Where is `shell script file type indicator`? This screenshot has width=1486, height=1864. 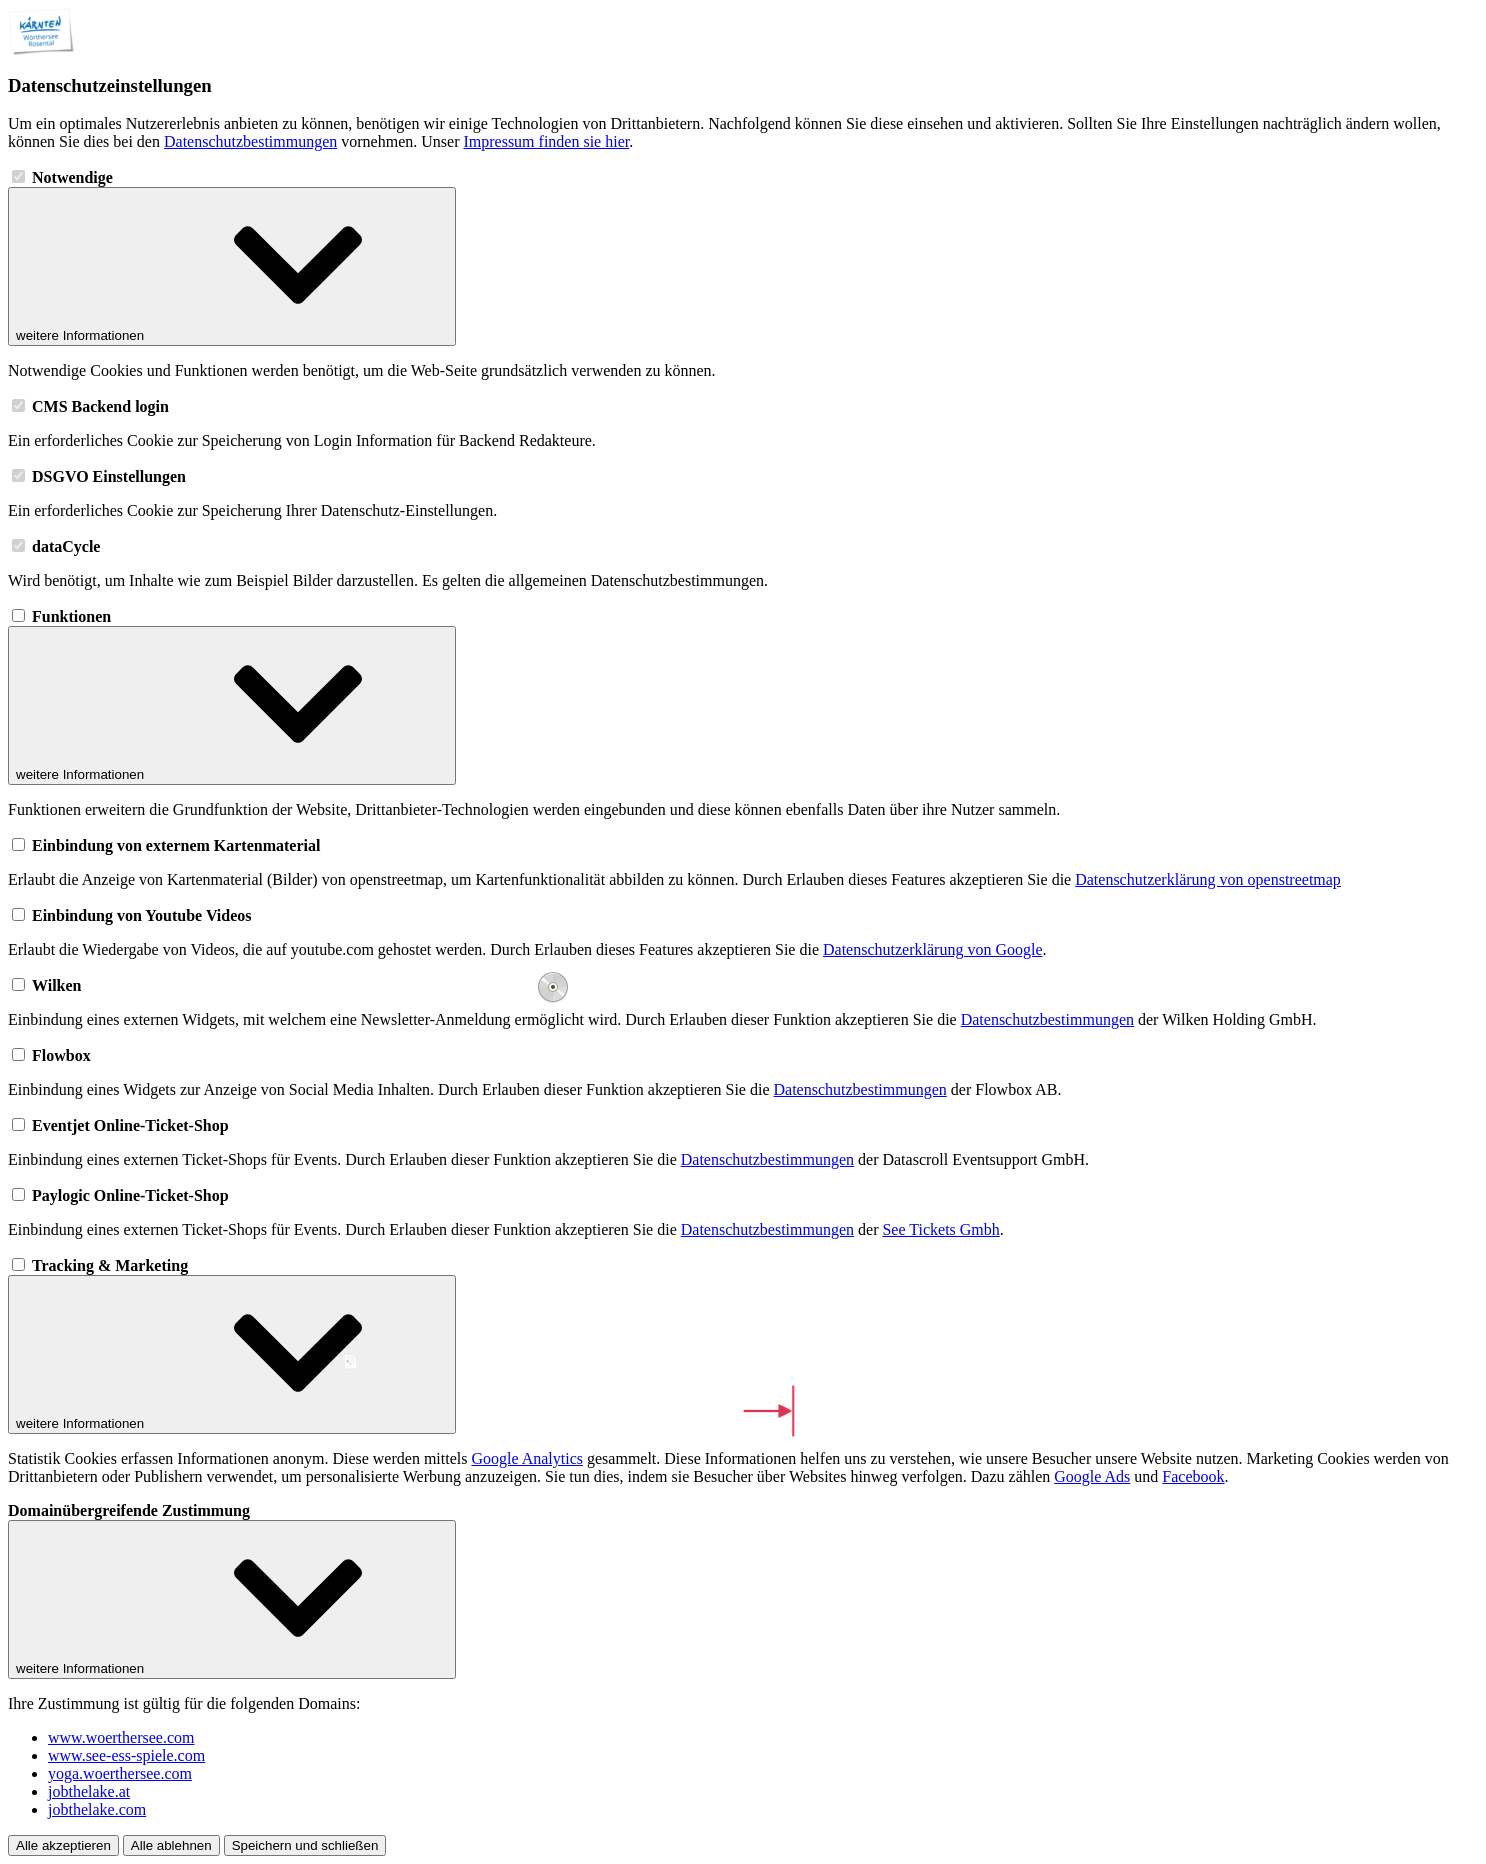 shell script file type indicator is located at coordinates (350, 1361).